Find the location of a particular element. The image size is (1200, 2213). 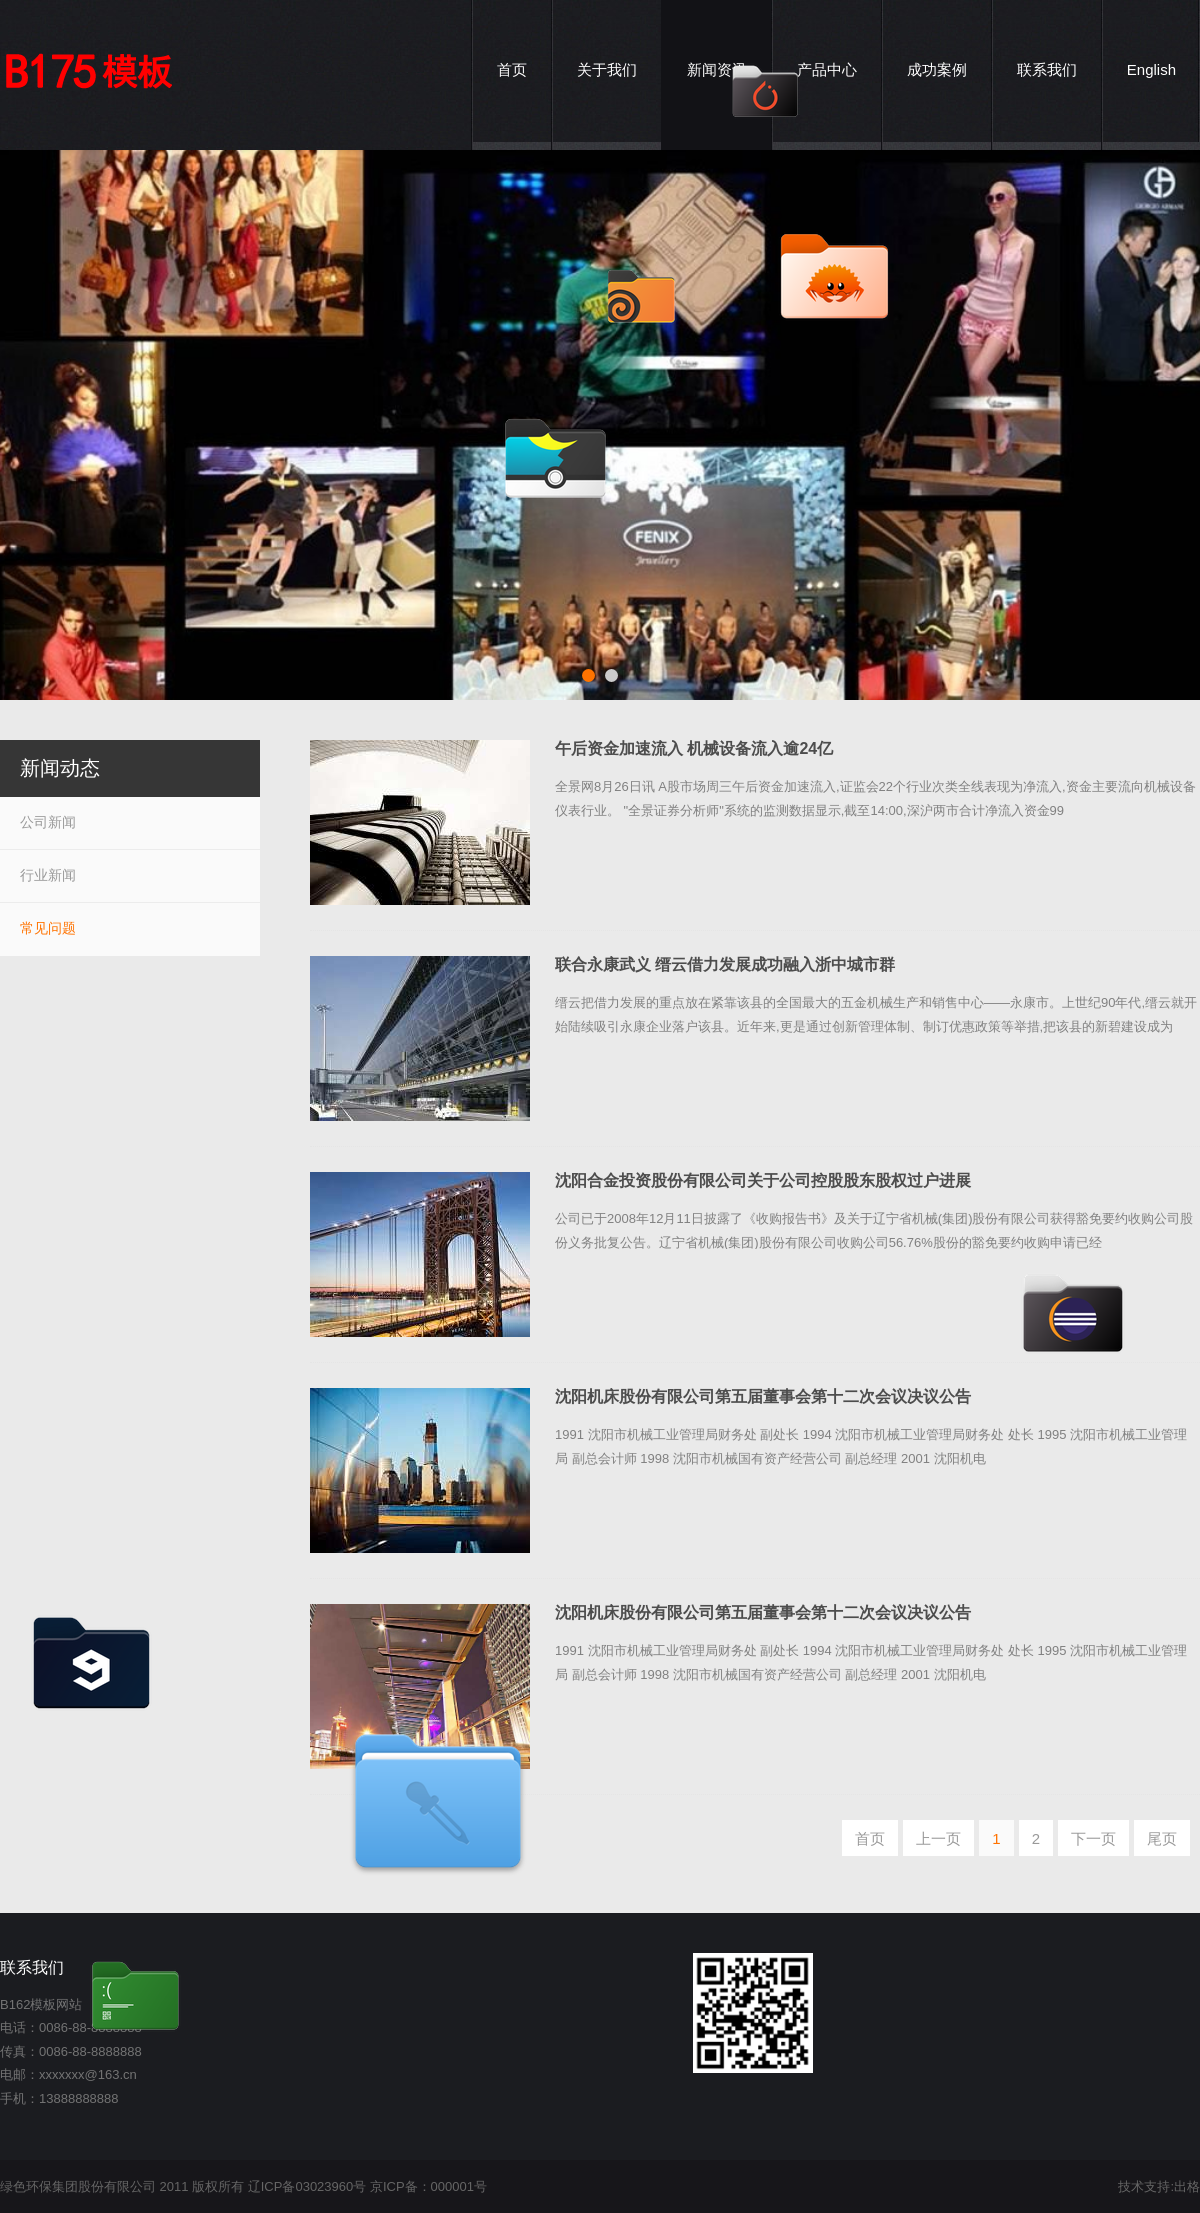

open rust programming projects folder is located at coordinates (834, 279).